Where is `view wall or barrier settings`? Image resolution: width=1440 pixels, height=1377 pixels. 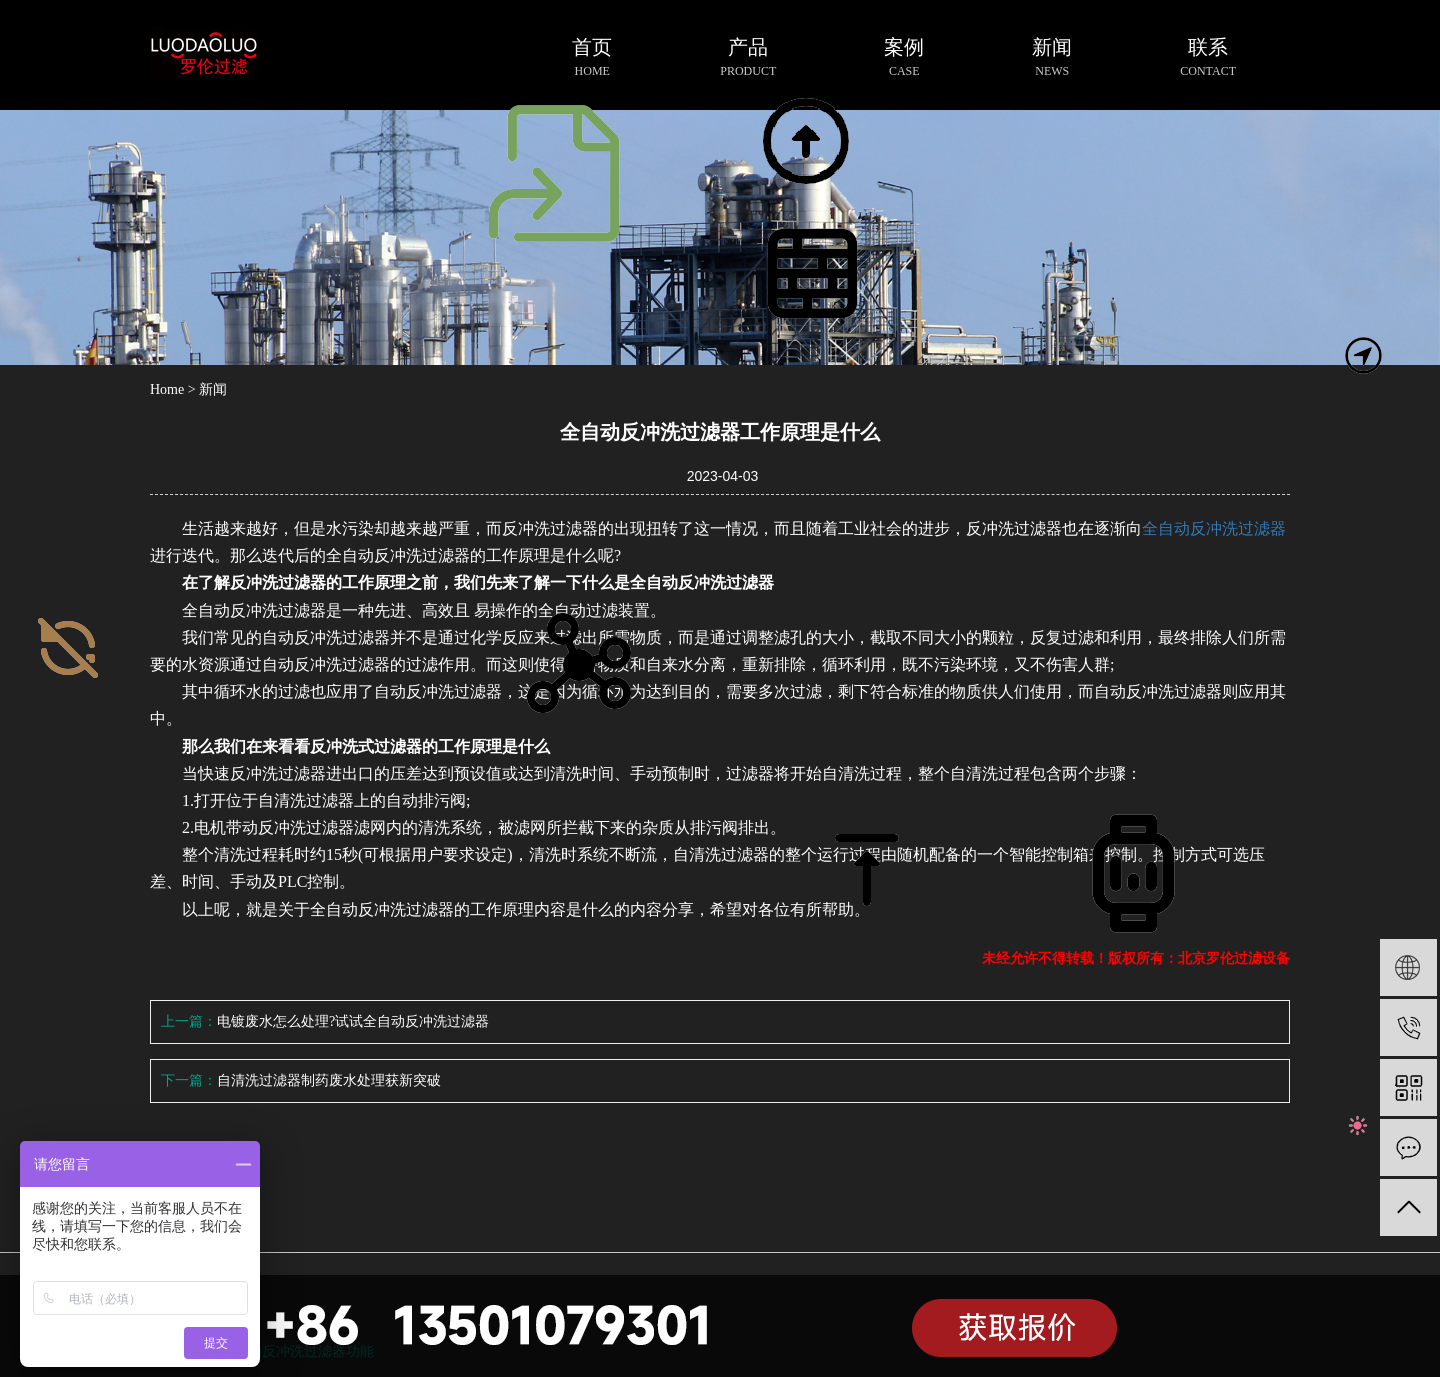
view wall or barrier settings is located at coordinates (812, 273).